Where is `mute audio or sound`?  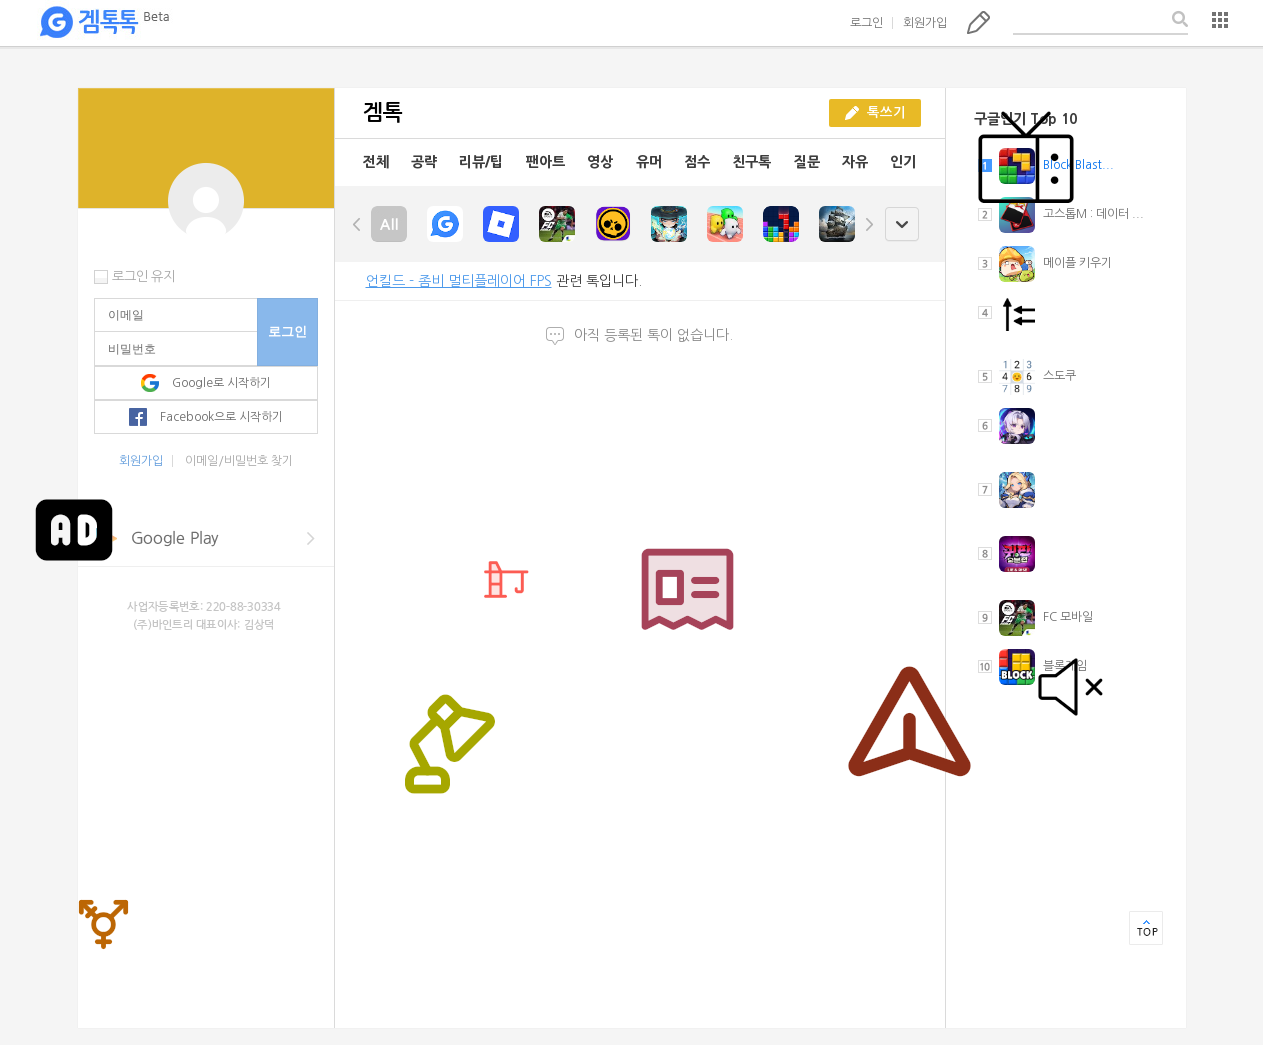 mute audio or sound is located at coordinates (1067, 687).